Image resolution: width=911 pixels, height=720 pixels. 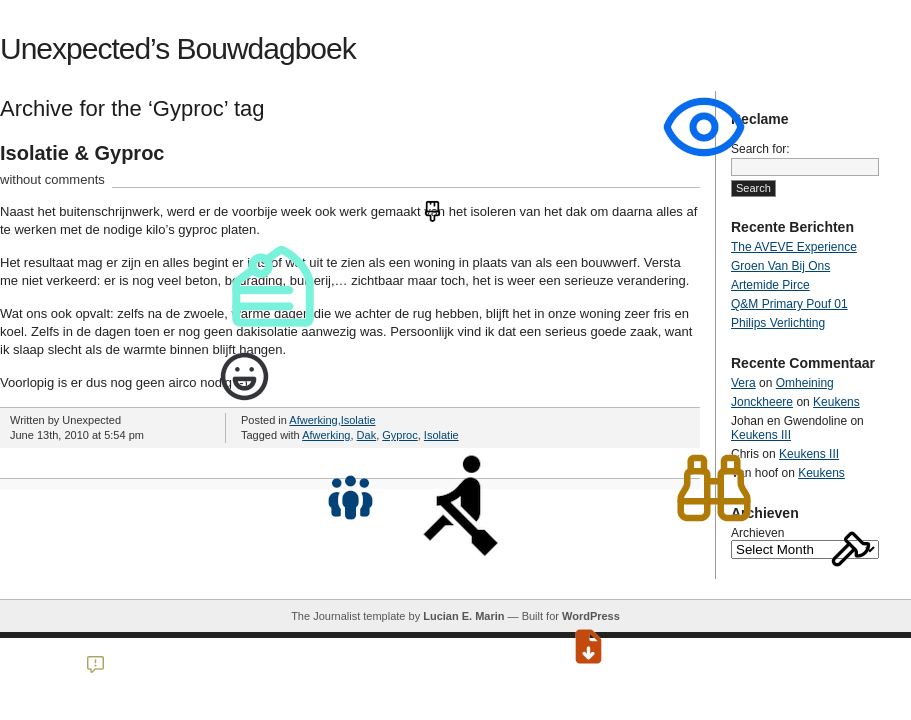 What do you see at coordinates (244, 376) in the screenshot?
I see `rate your experience as positive` at bounding box center [244, 376].